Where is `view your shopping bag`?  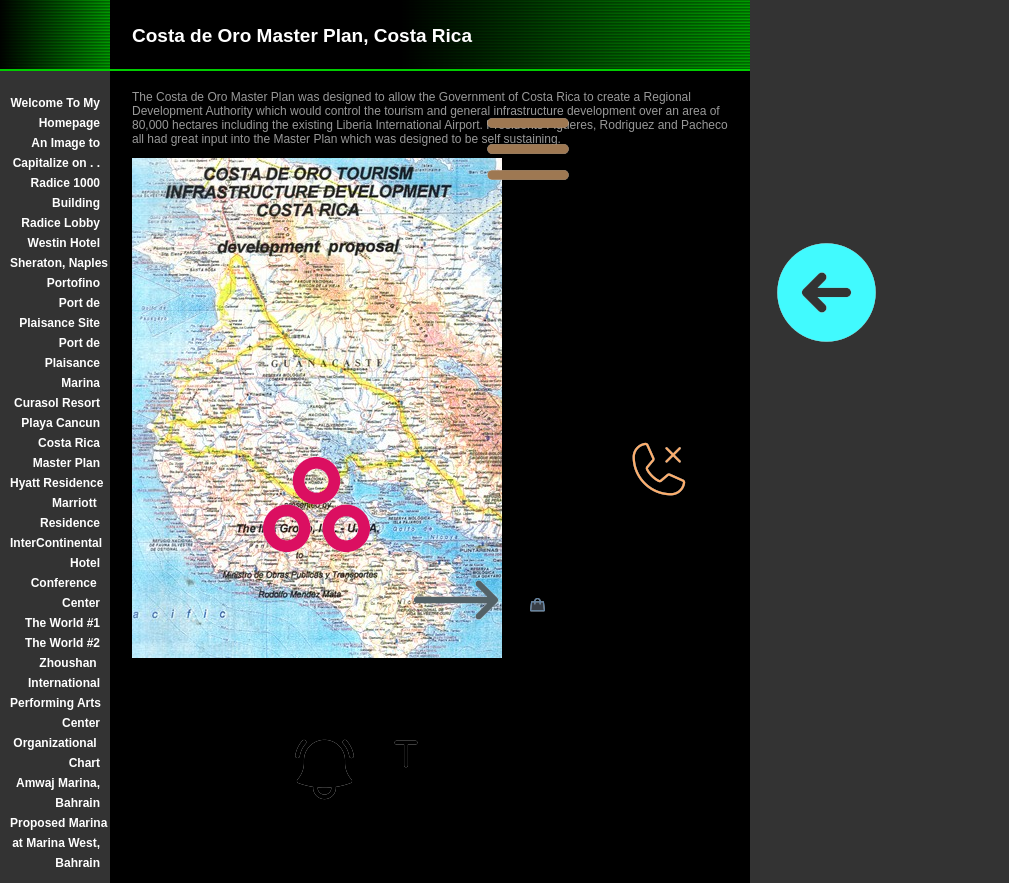
view your shopping bag is located at coordinates (537, 605).